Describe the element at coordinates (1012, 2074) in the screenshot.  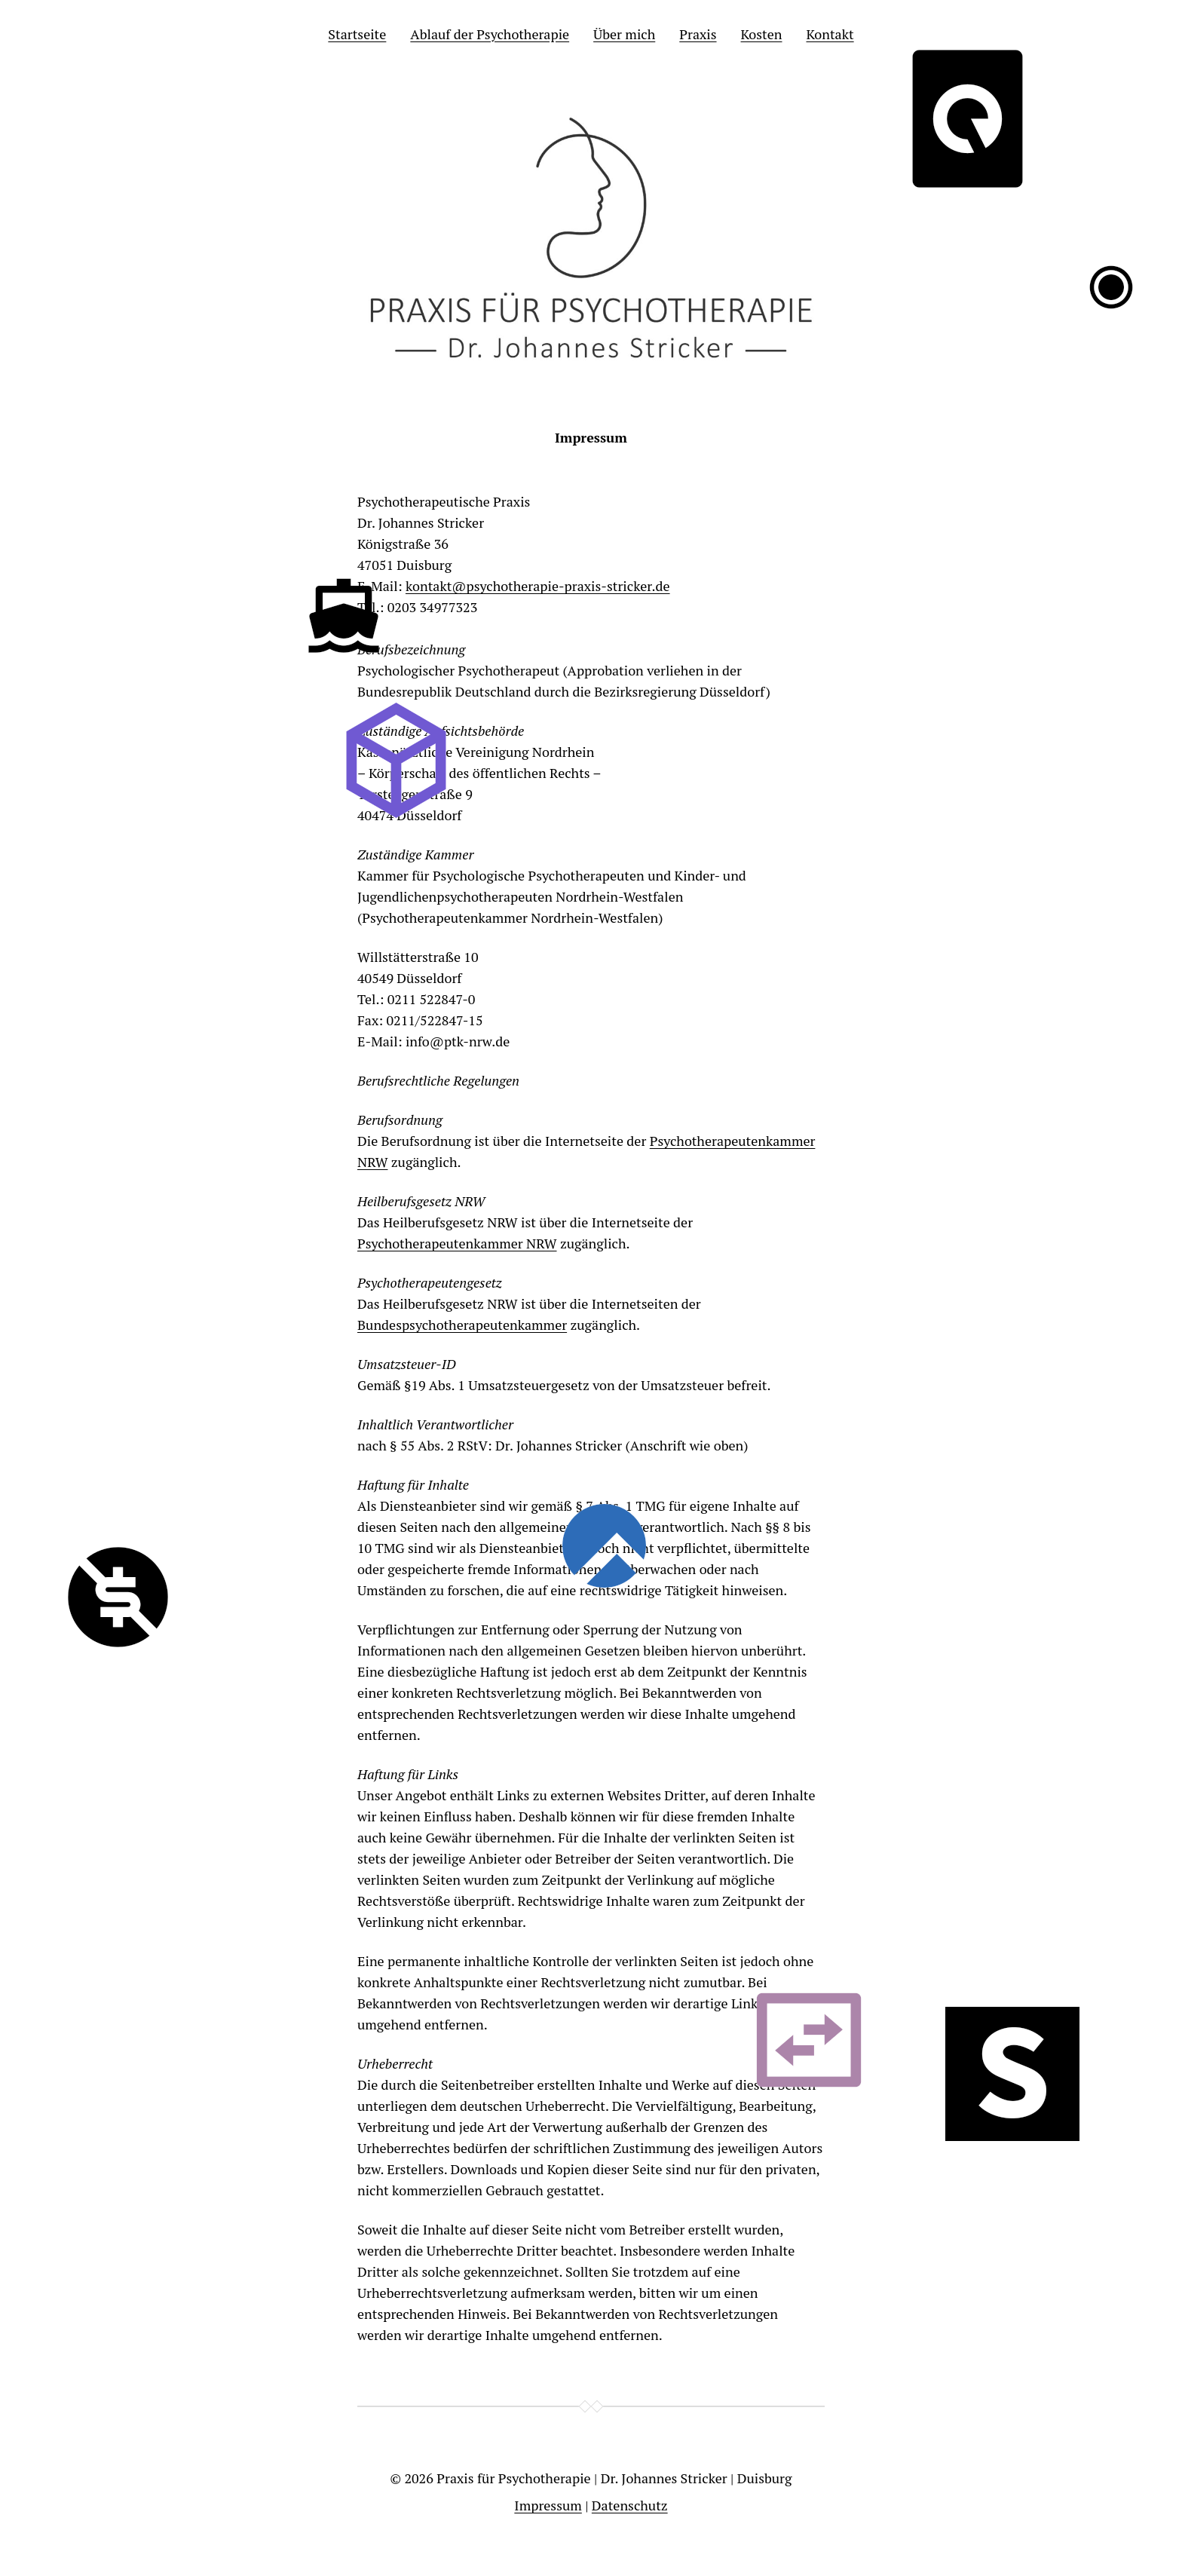
I see `semantic ui framework logo` at that location.